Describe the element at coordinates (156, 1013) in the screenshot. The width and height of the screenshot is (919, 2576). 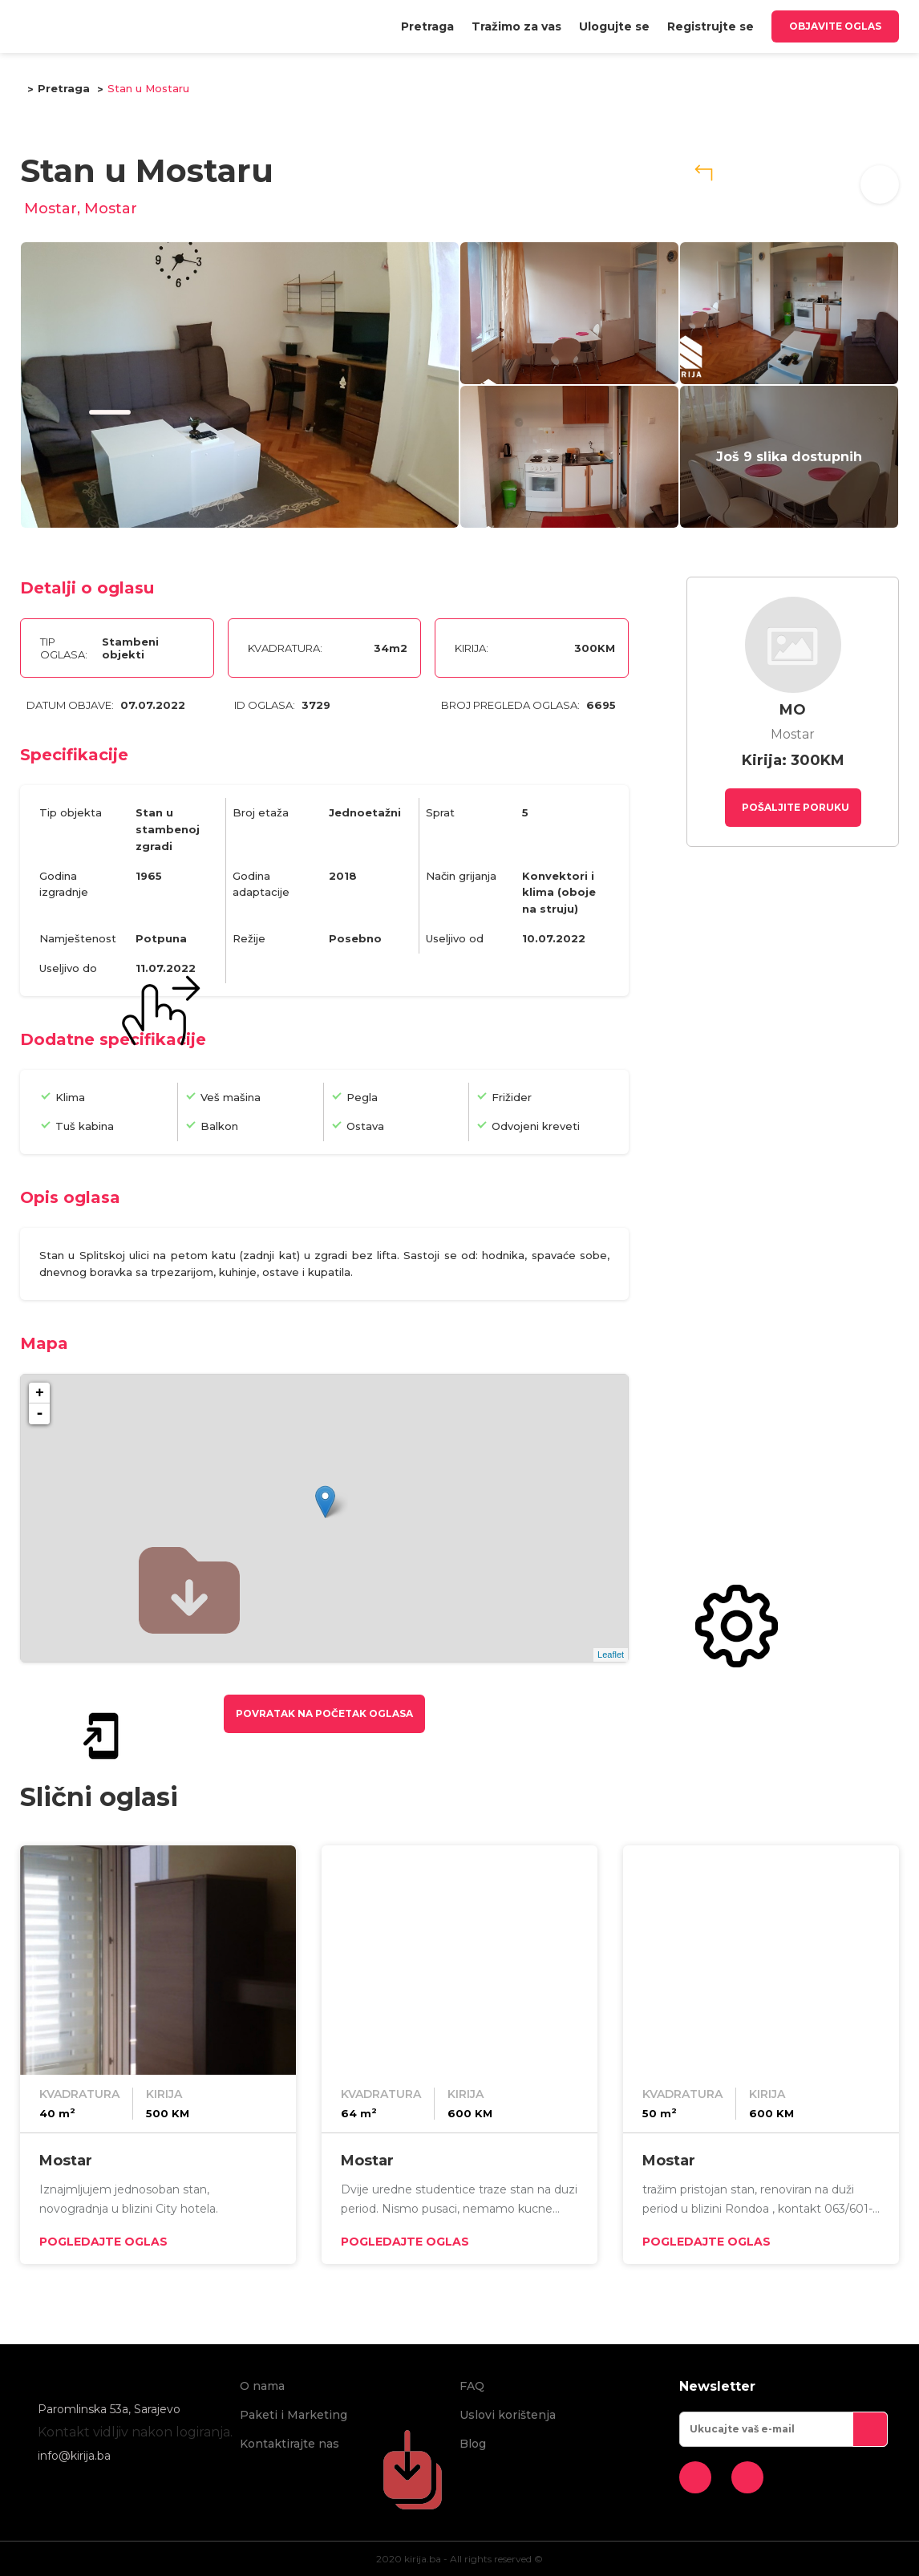
I see `swipe right to continue or proceed` at that location.